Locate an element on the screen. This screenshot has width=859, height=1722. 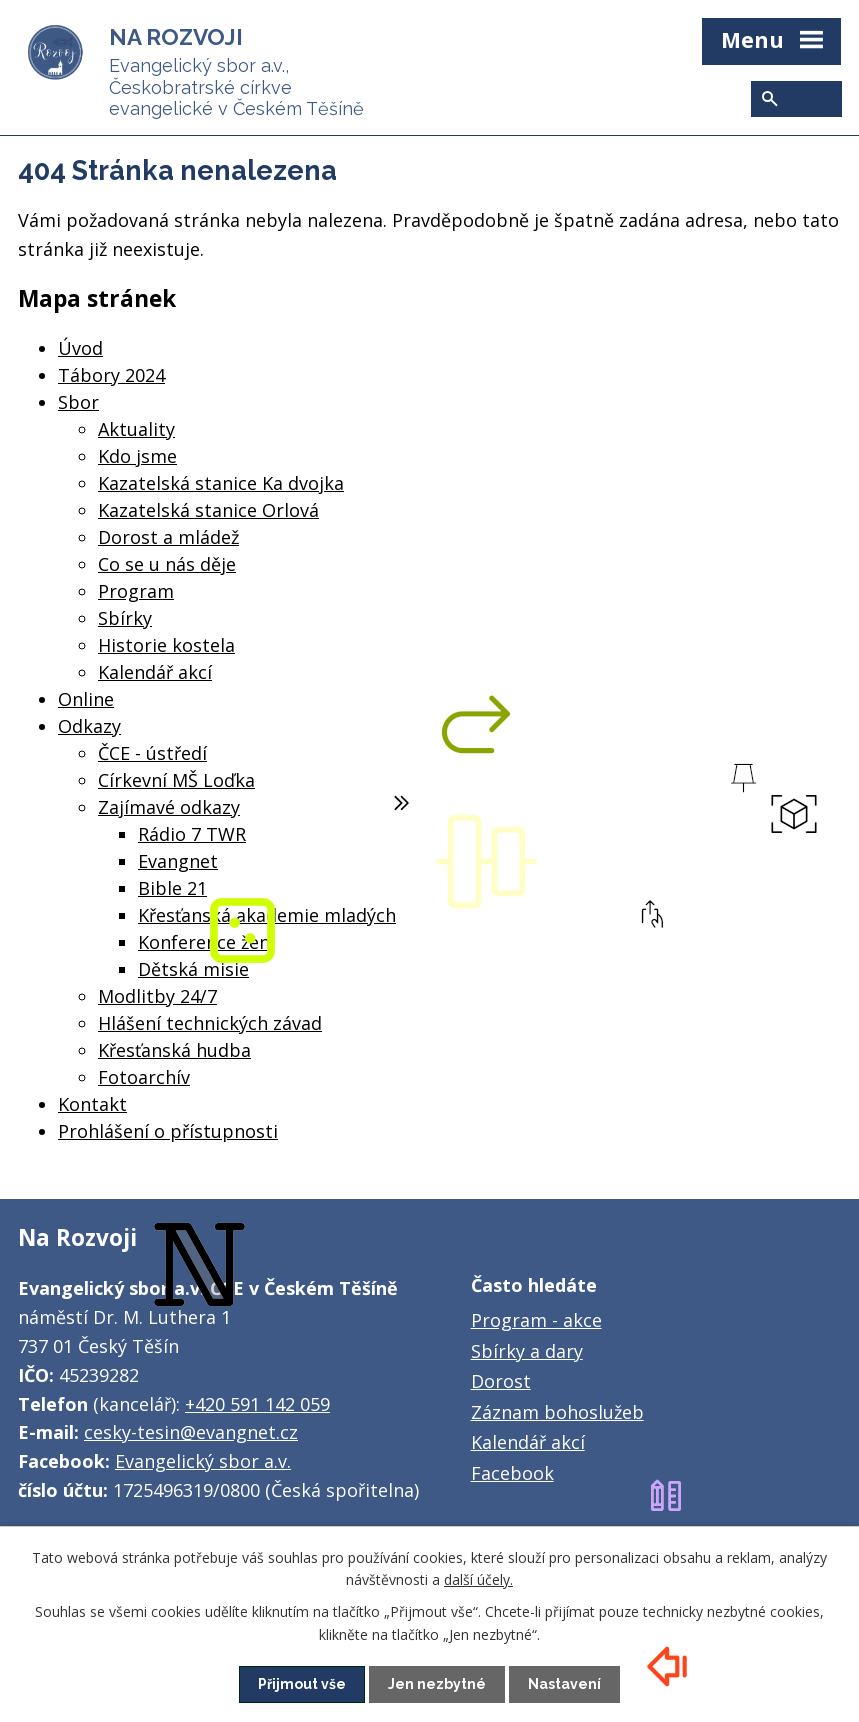
deposit or transfer funds is located at coordinates (651, 914).